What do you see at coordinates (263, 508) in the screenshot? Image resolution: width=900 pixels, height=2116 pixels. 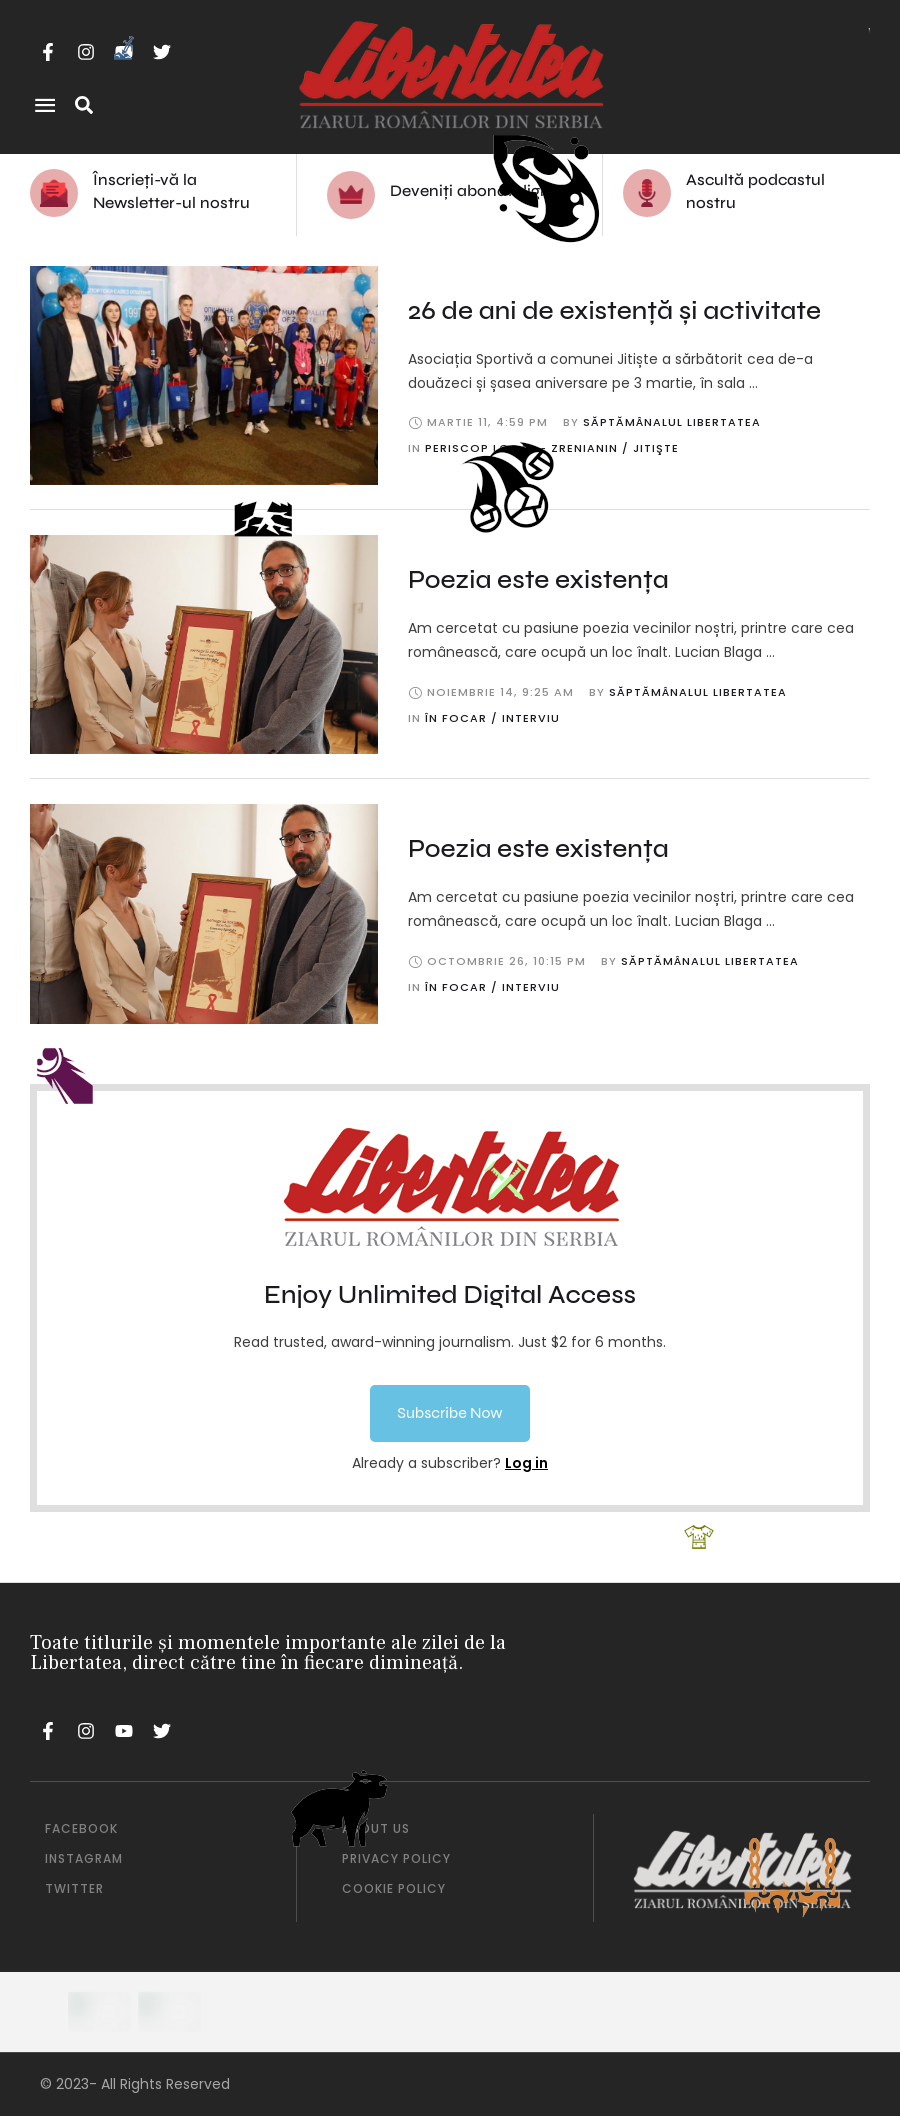 I see `trigger an earthquake or ground attack ability` at bounding box center [263, 508].